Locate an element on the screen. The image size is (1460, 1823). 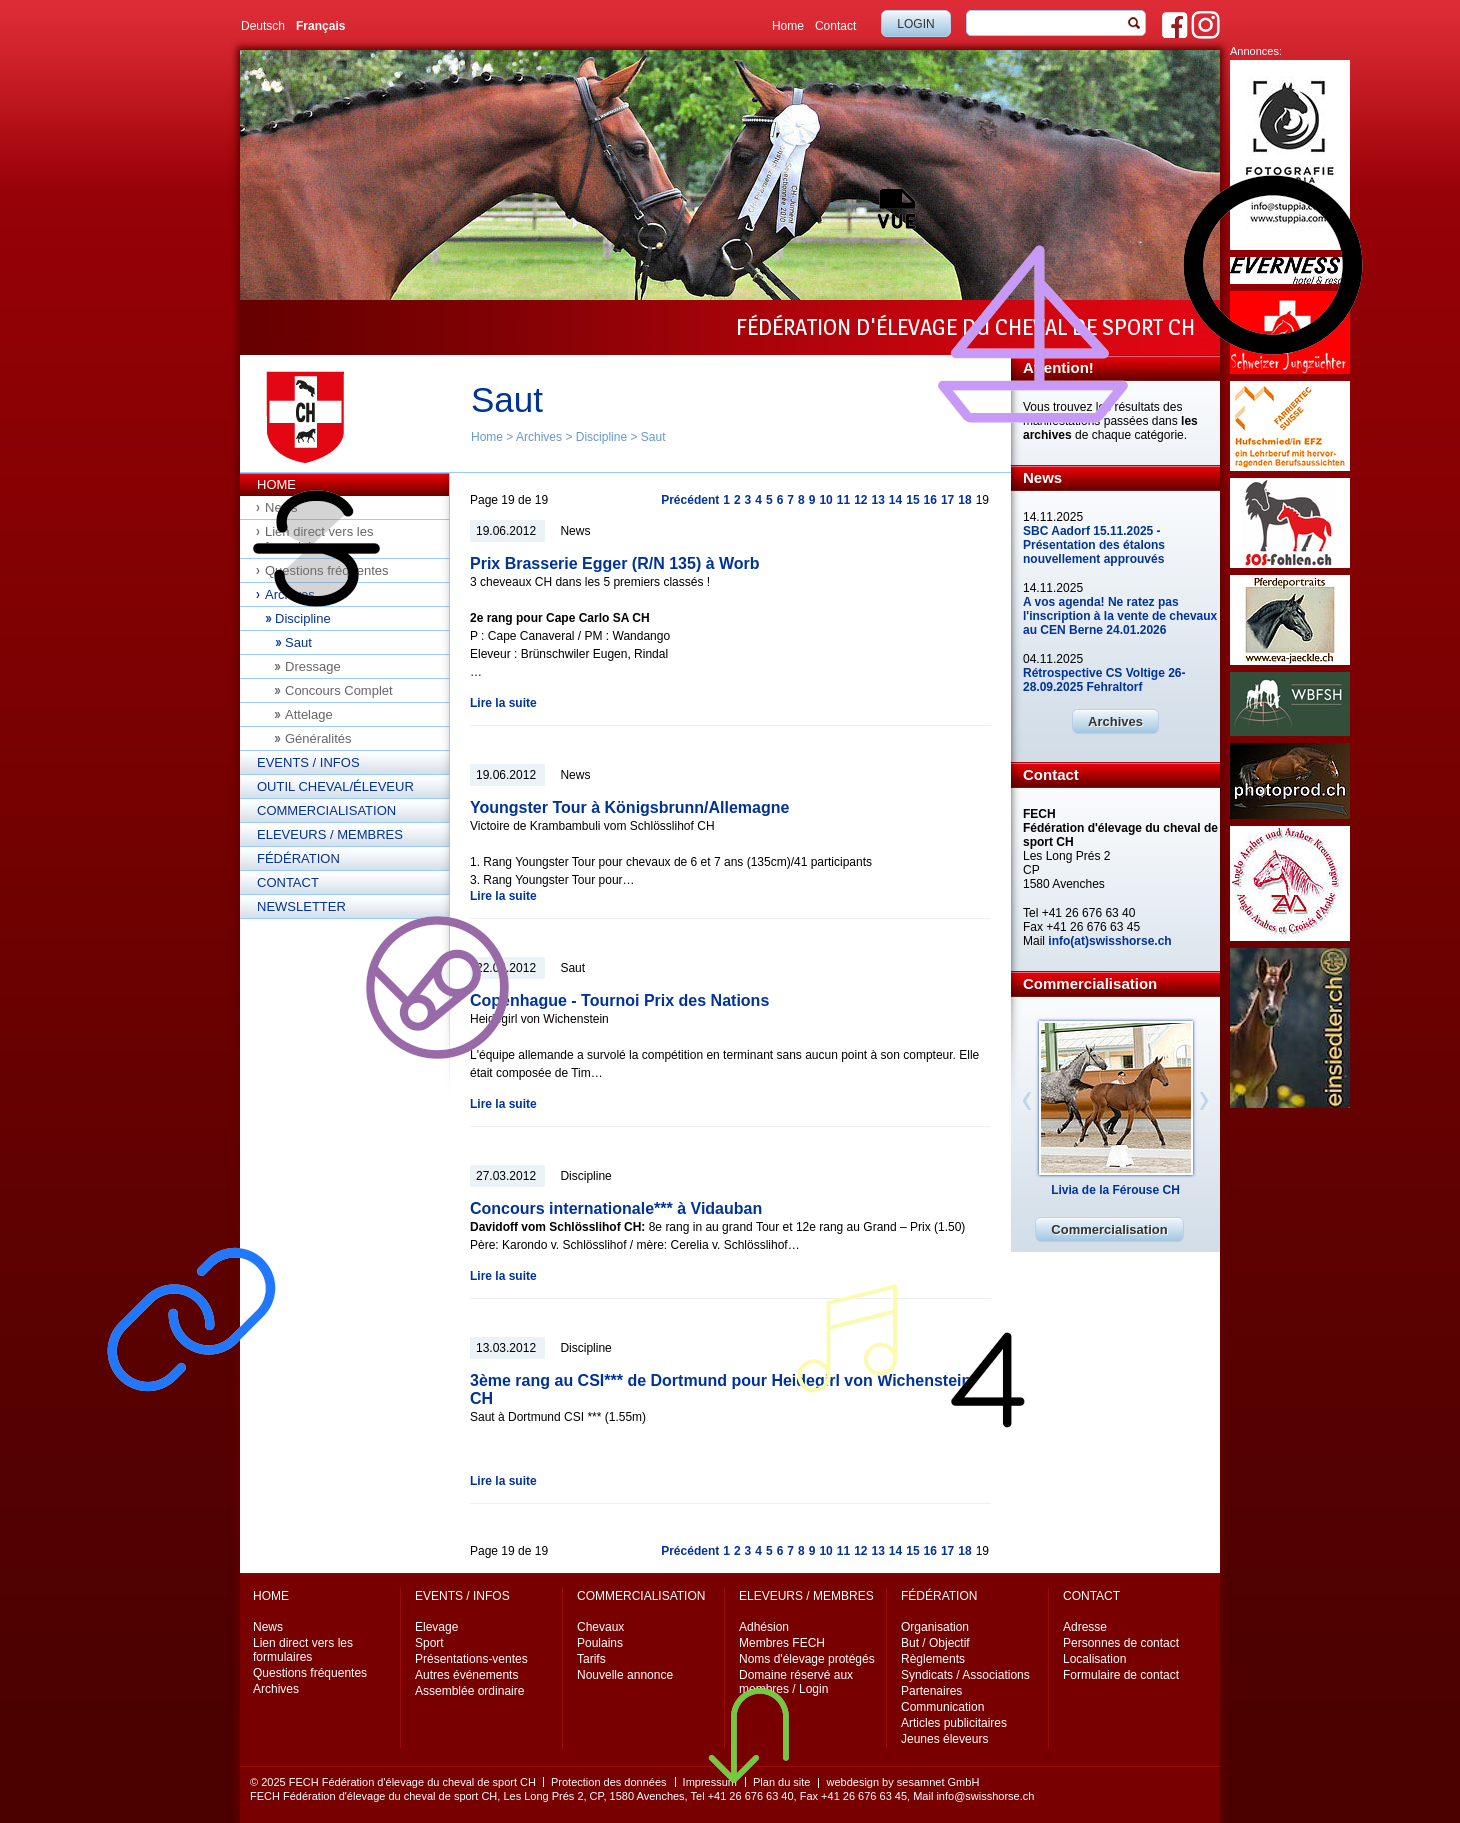
open steam gaming platform is located at coordinates (437, 987).